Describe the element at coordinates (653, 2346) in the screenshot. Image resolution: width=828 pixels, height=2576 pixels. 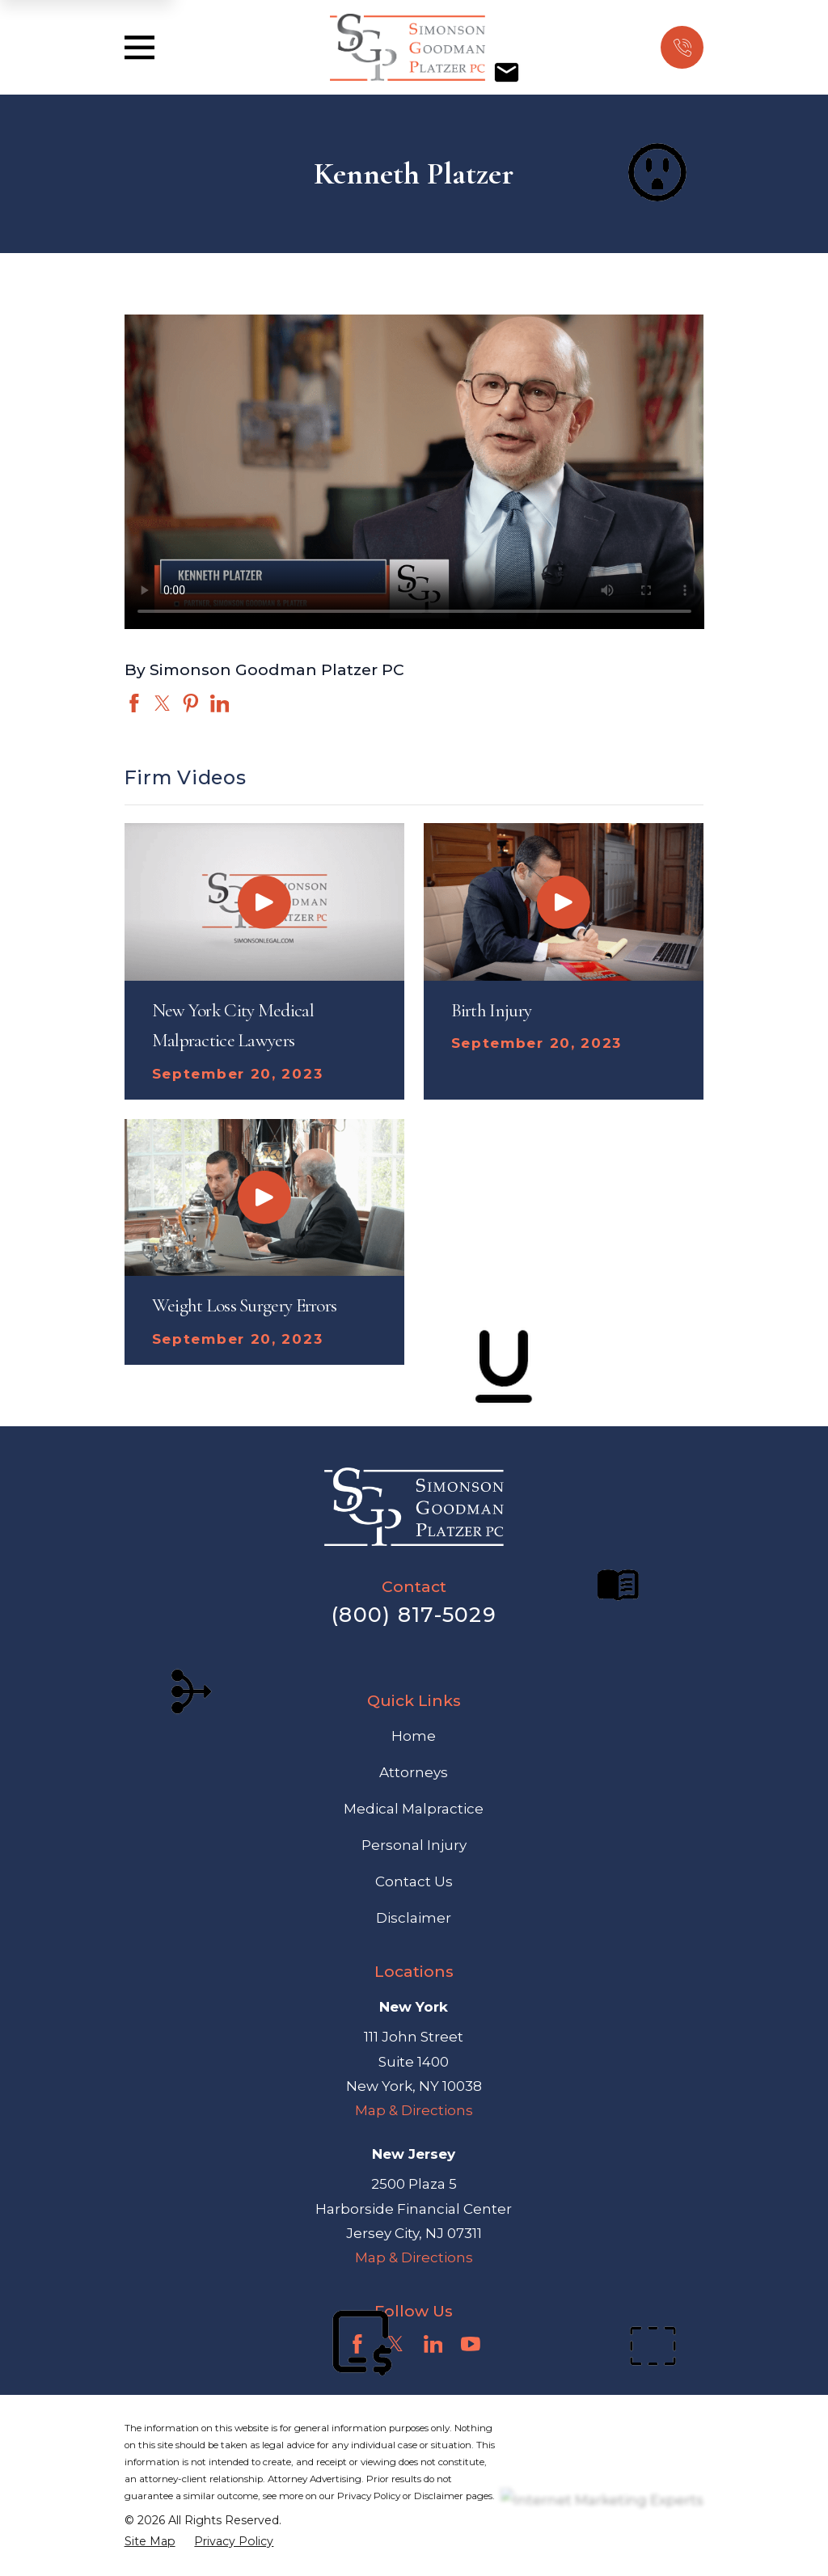
I see `select or define a region` at that location.